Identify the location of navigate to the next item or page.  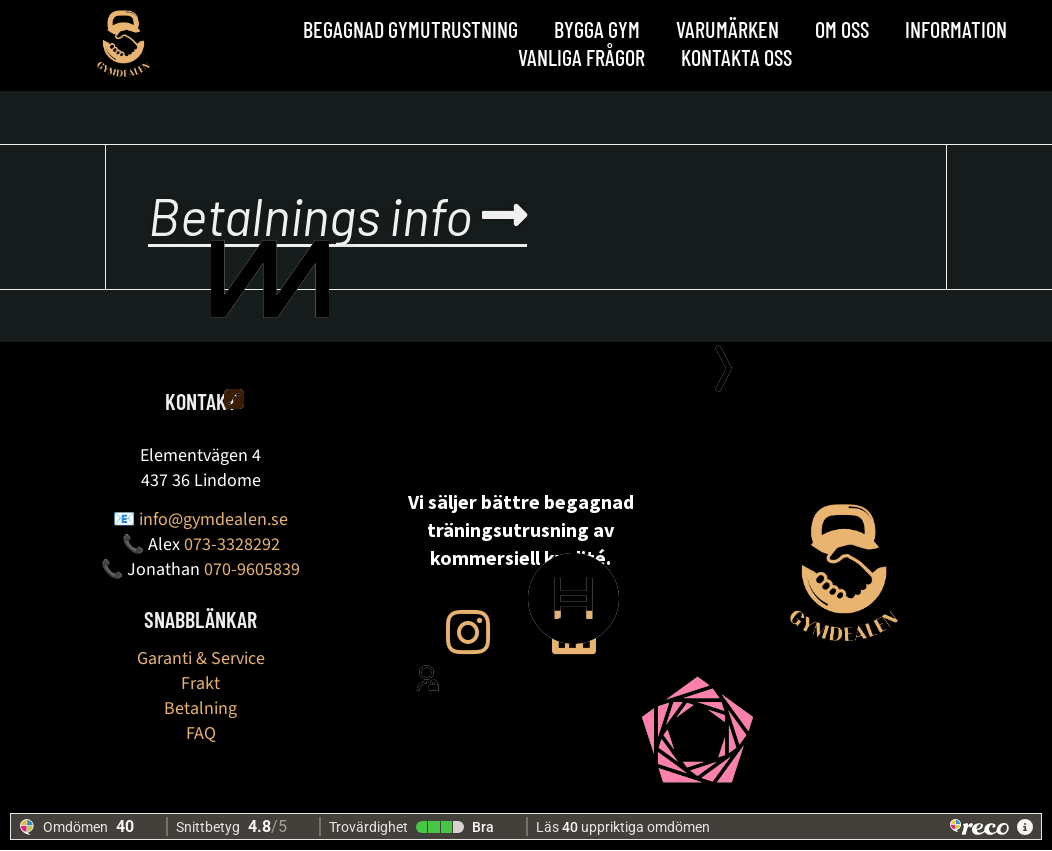
(722, 368).